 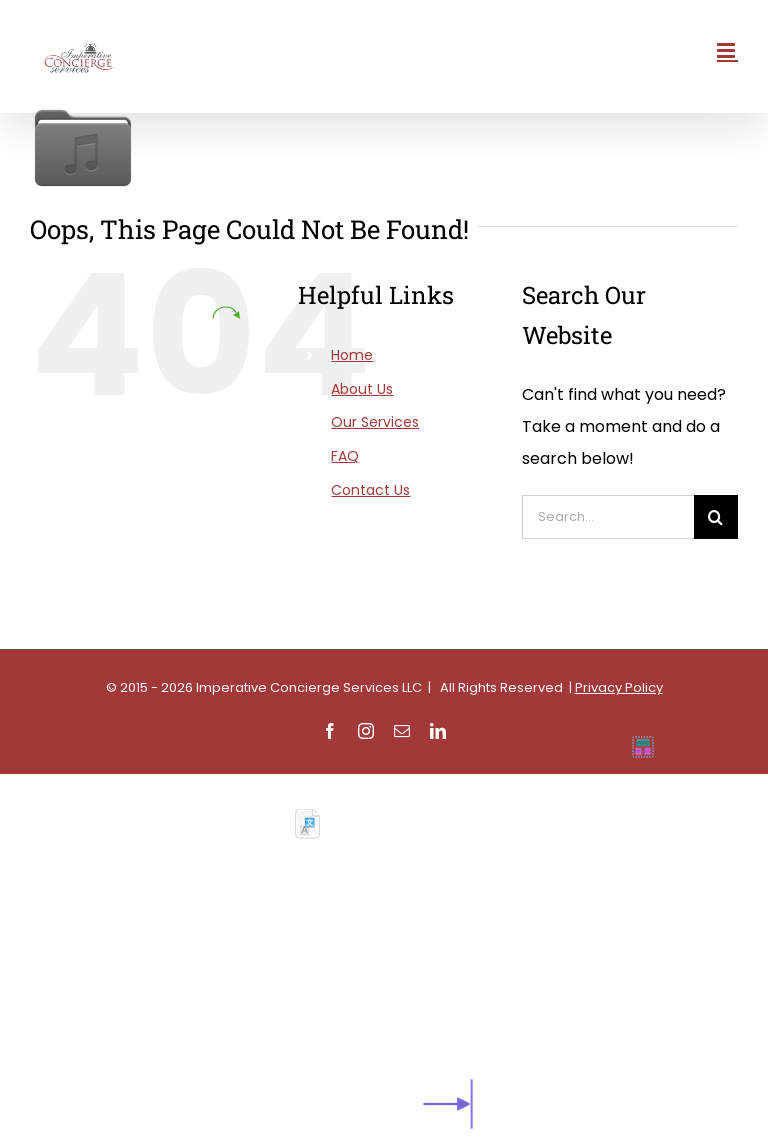 What do you see at coordinates (643, 747) in the screenshot?
I see `select all items in the current view` at bounding box center [643, 747].